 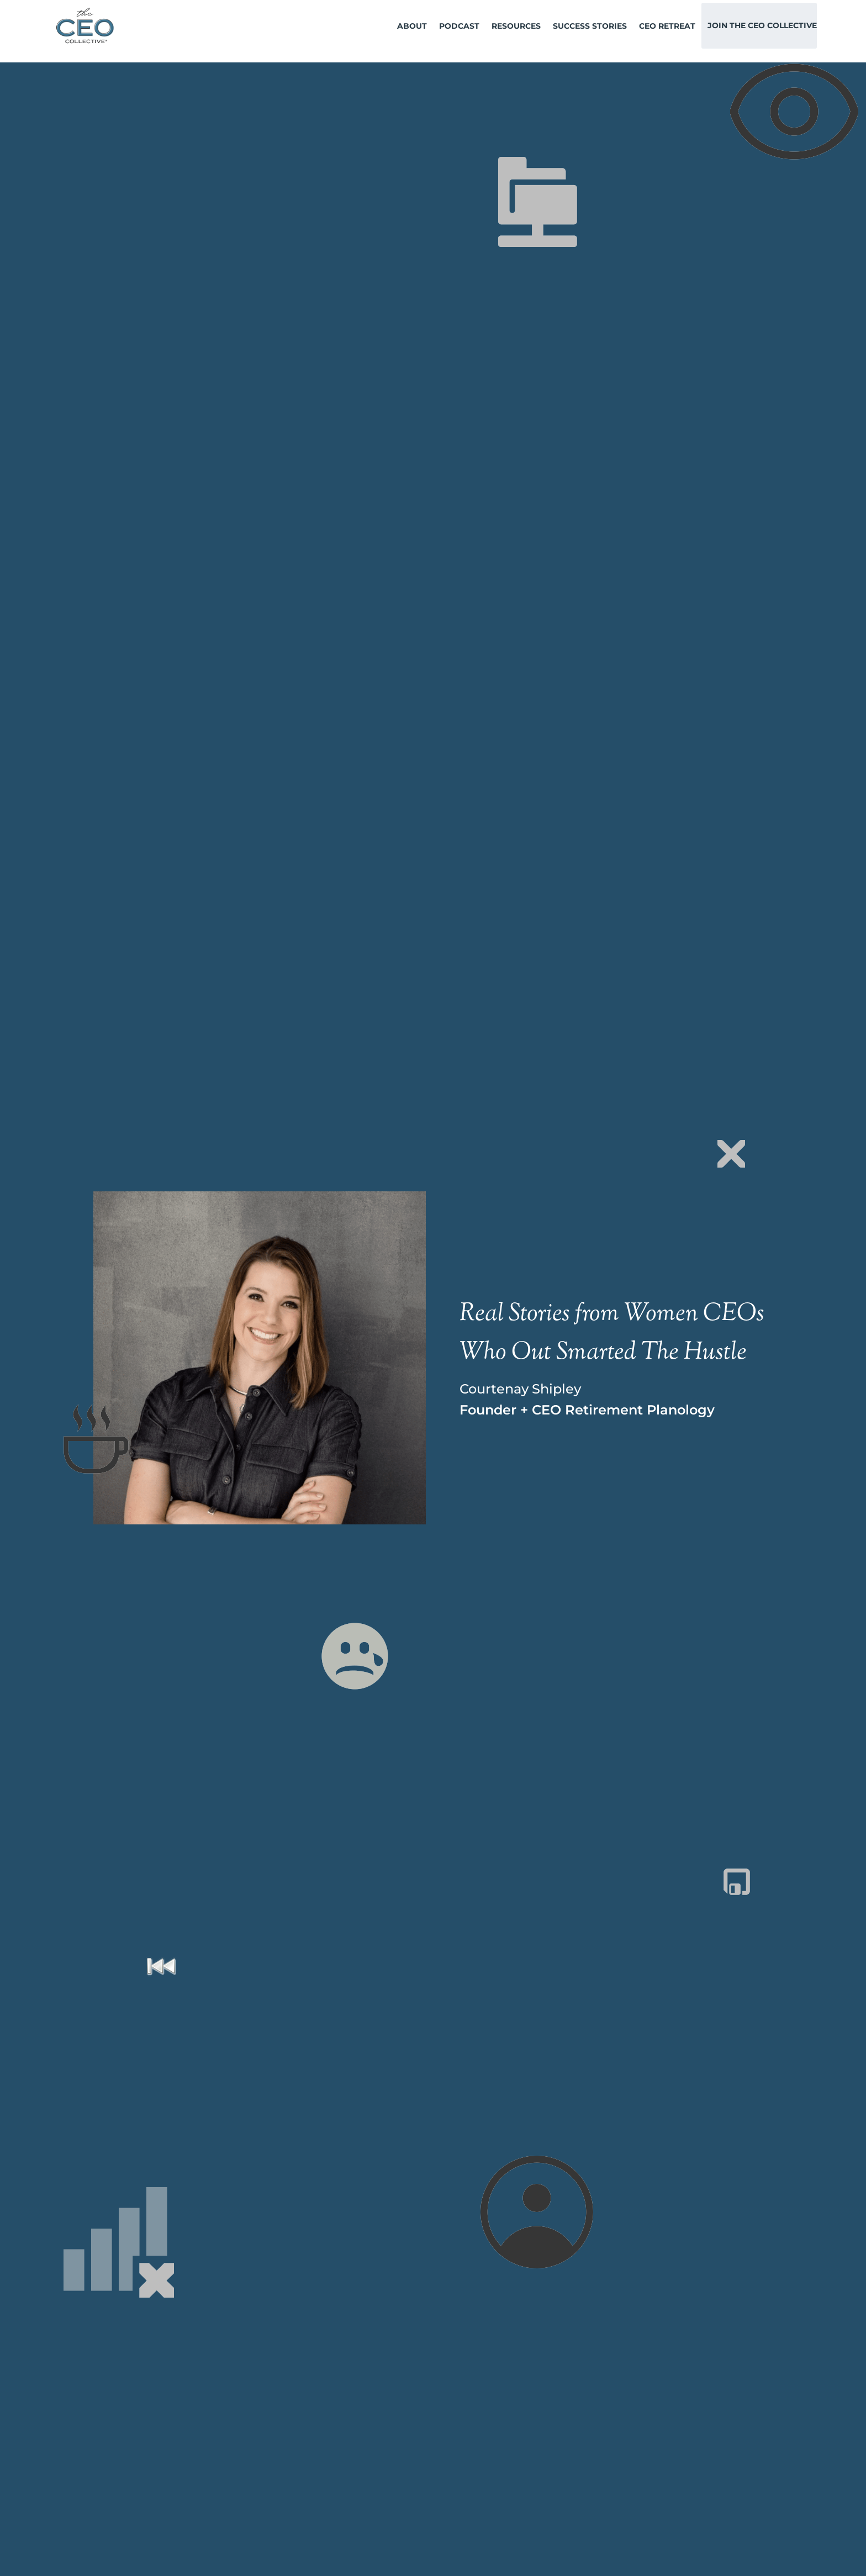 I want to click on skip to previous track, so click(x=161, y=1966).